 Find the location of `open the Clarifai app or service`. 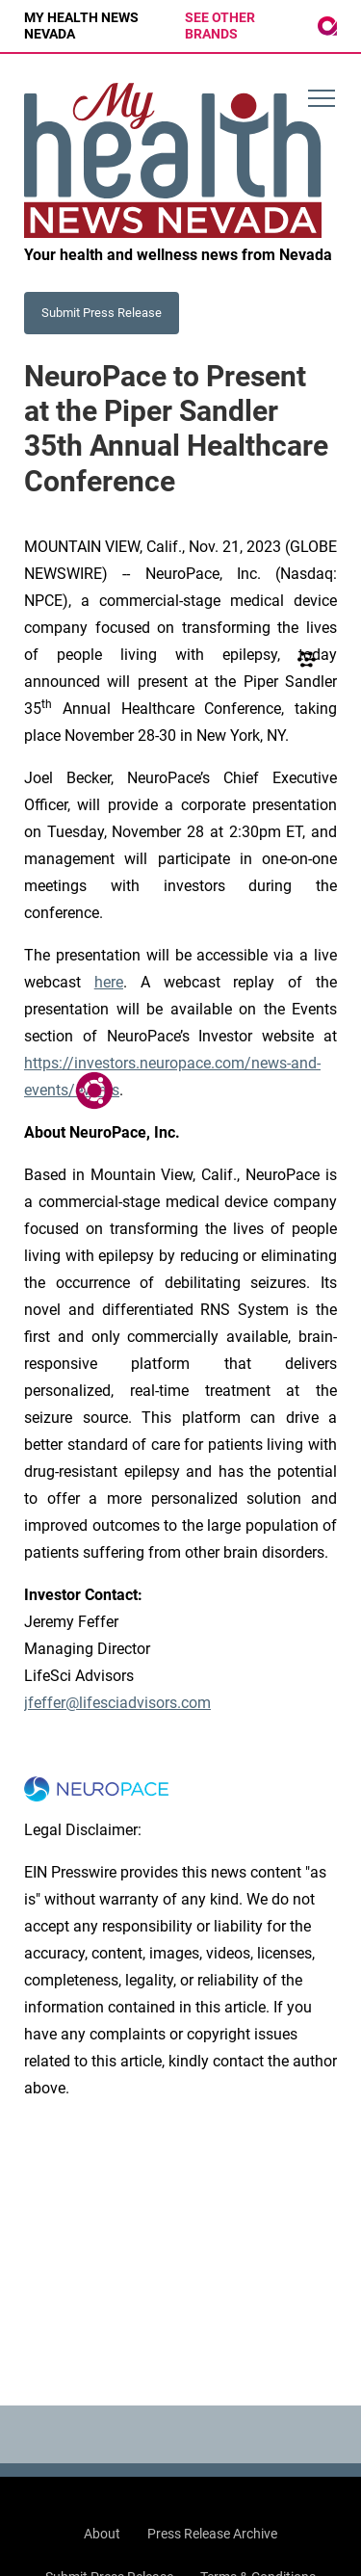

open the Clarifai app or service is located at coordinates (306, 659).